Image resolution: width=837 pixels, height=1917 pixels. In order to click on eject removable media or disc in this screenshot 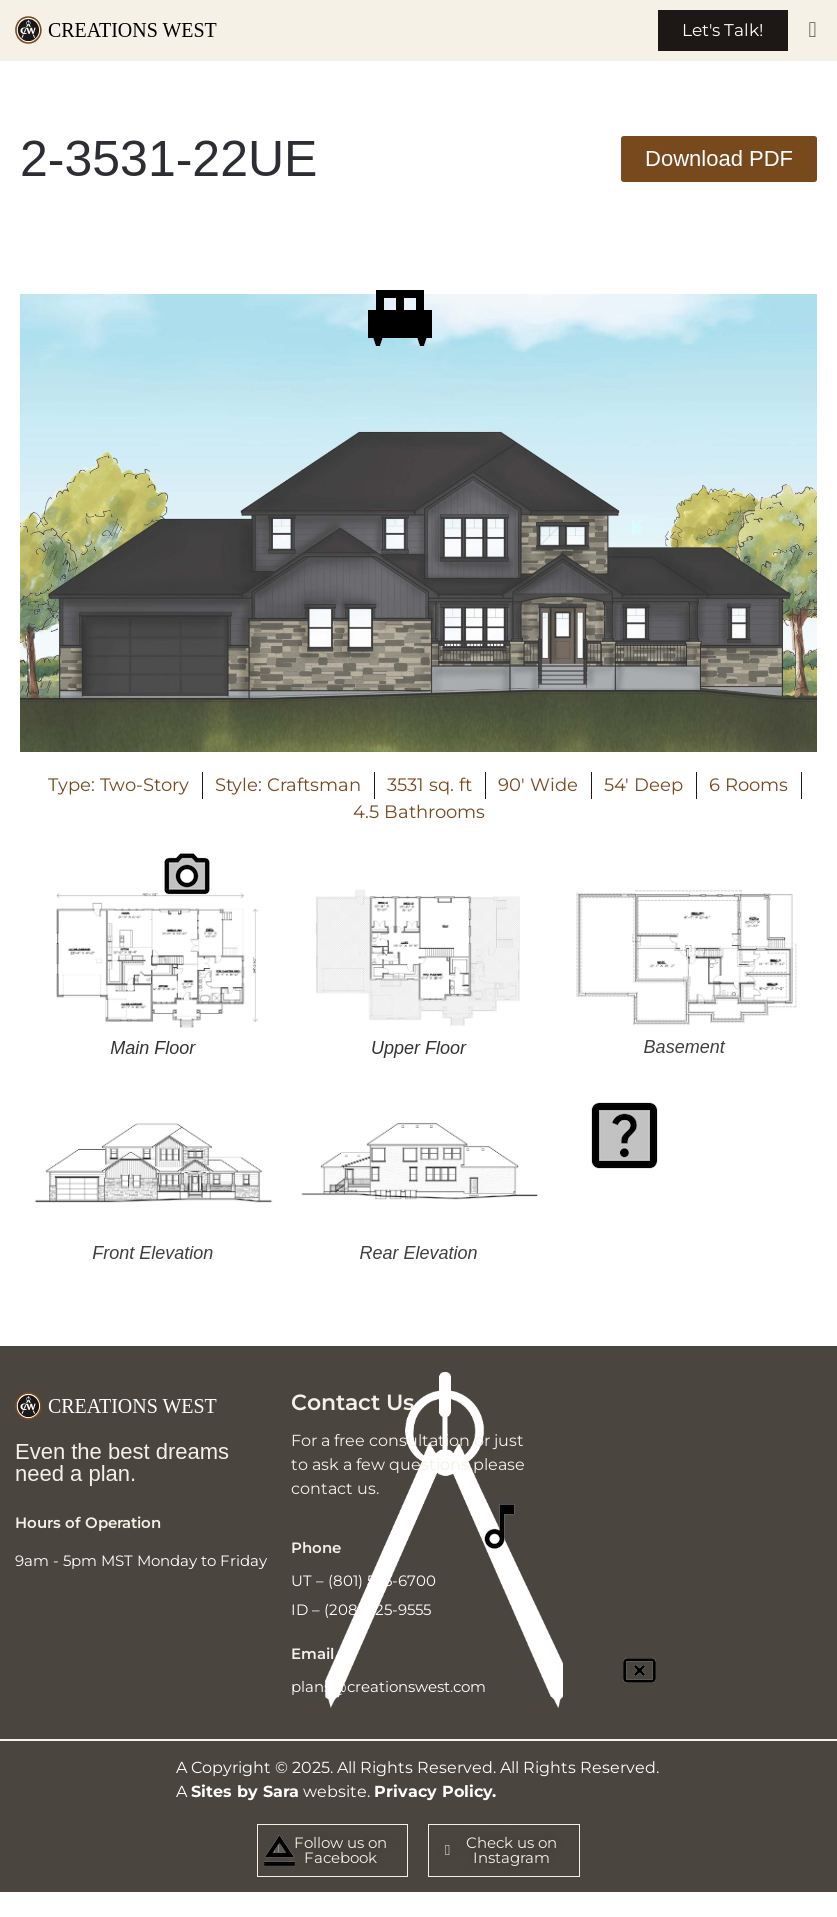, I will do `click(279, 1850)`.